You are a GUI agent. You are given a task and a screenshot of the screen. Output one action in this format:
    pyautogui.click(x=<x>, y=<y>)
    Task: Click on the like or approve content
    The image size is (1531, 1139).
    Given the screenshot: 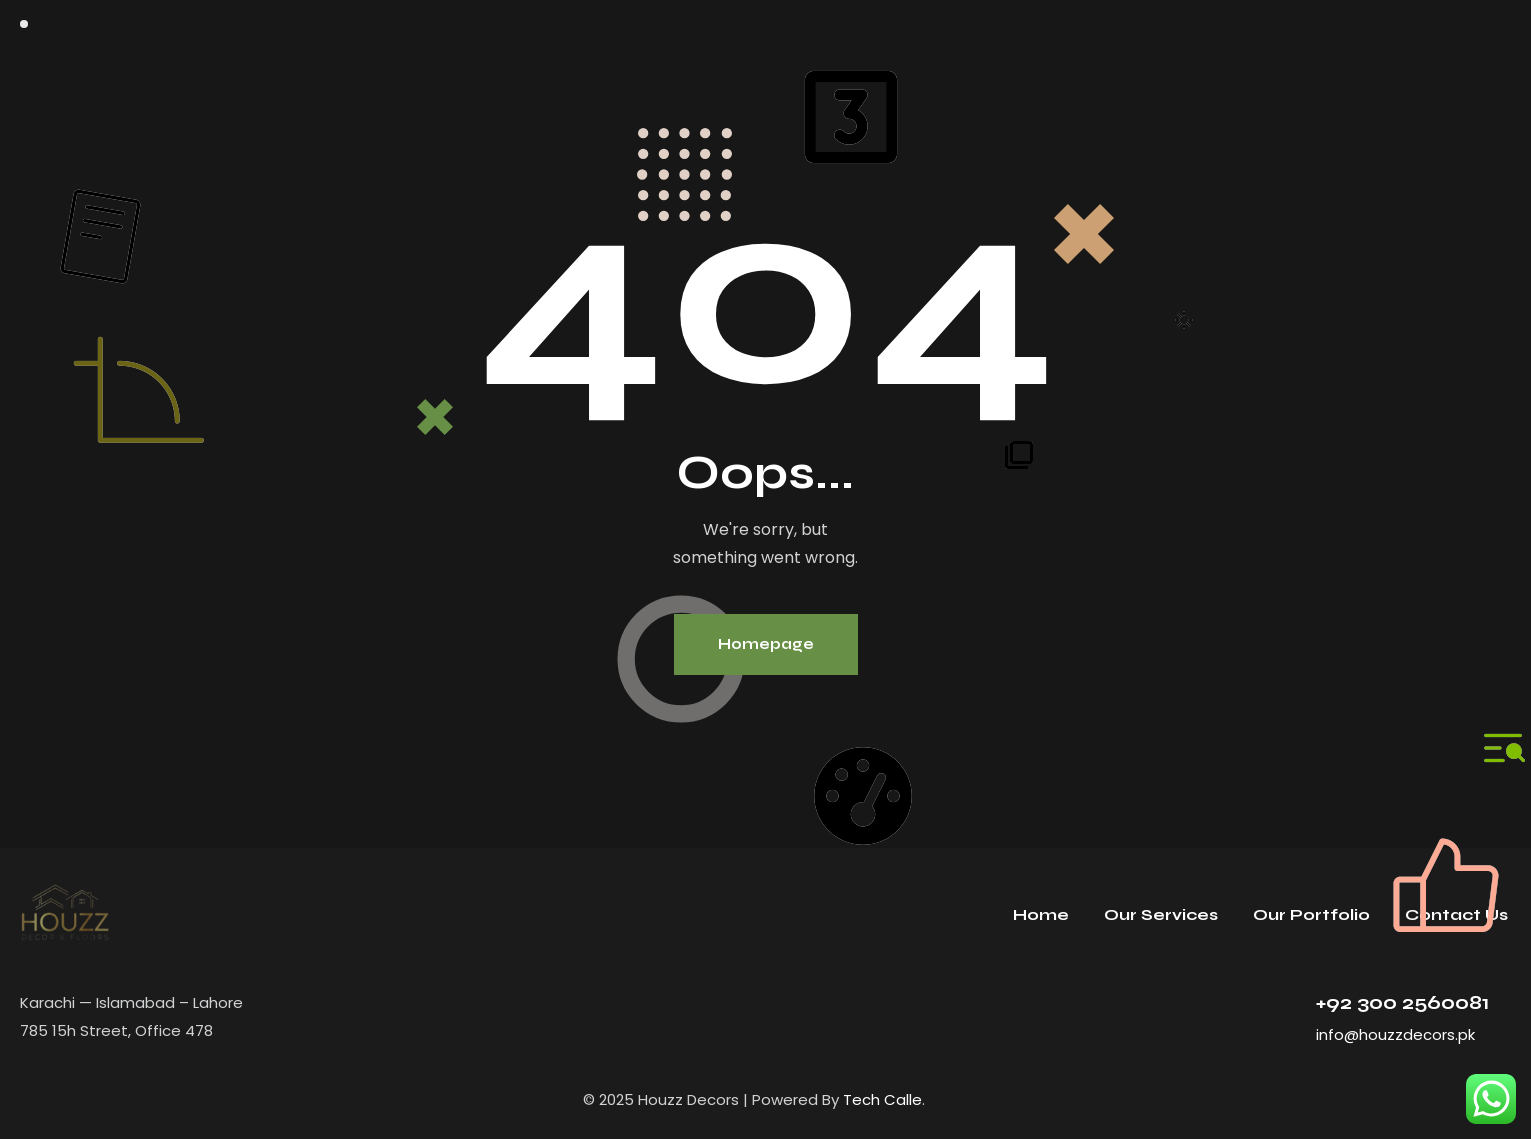 What is the action you would take?
    pyautogui.click(x=1446, y=891)
    